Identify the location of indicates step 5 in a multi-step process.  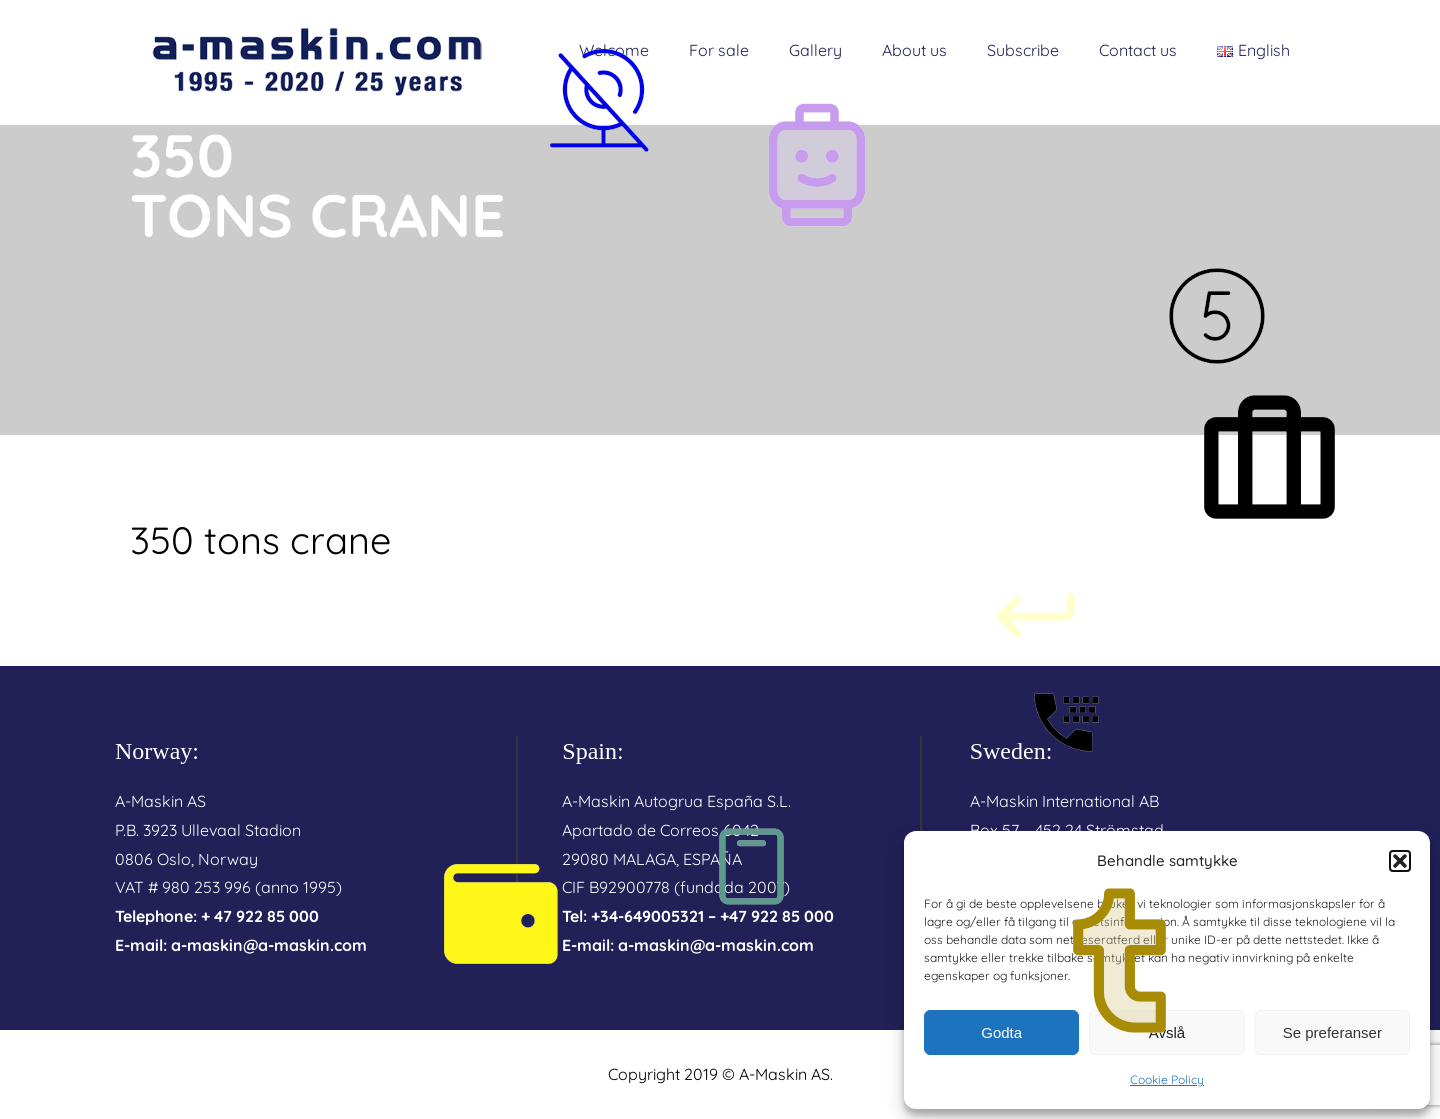
(1217, 316).